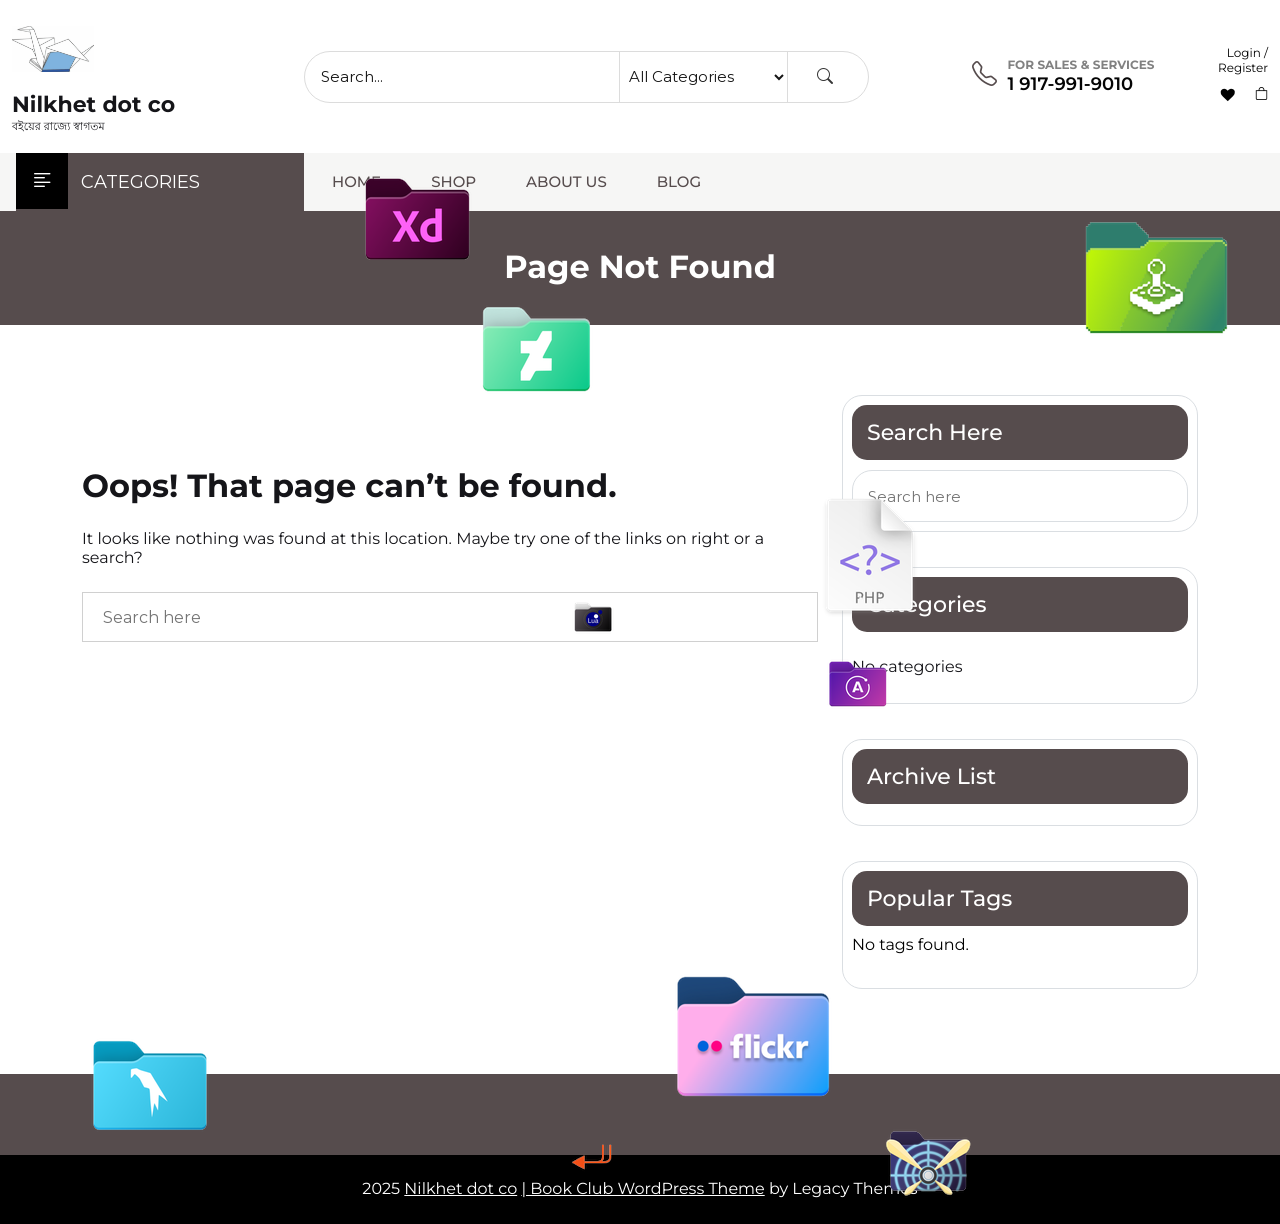 This screenshot has height=1224, width=1280. What do you see at coordinates (149, 1088) in the screenshot?
I see `open parrot os system folder` at bounding box center [149, 1088].